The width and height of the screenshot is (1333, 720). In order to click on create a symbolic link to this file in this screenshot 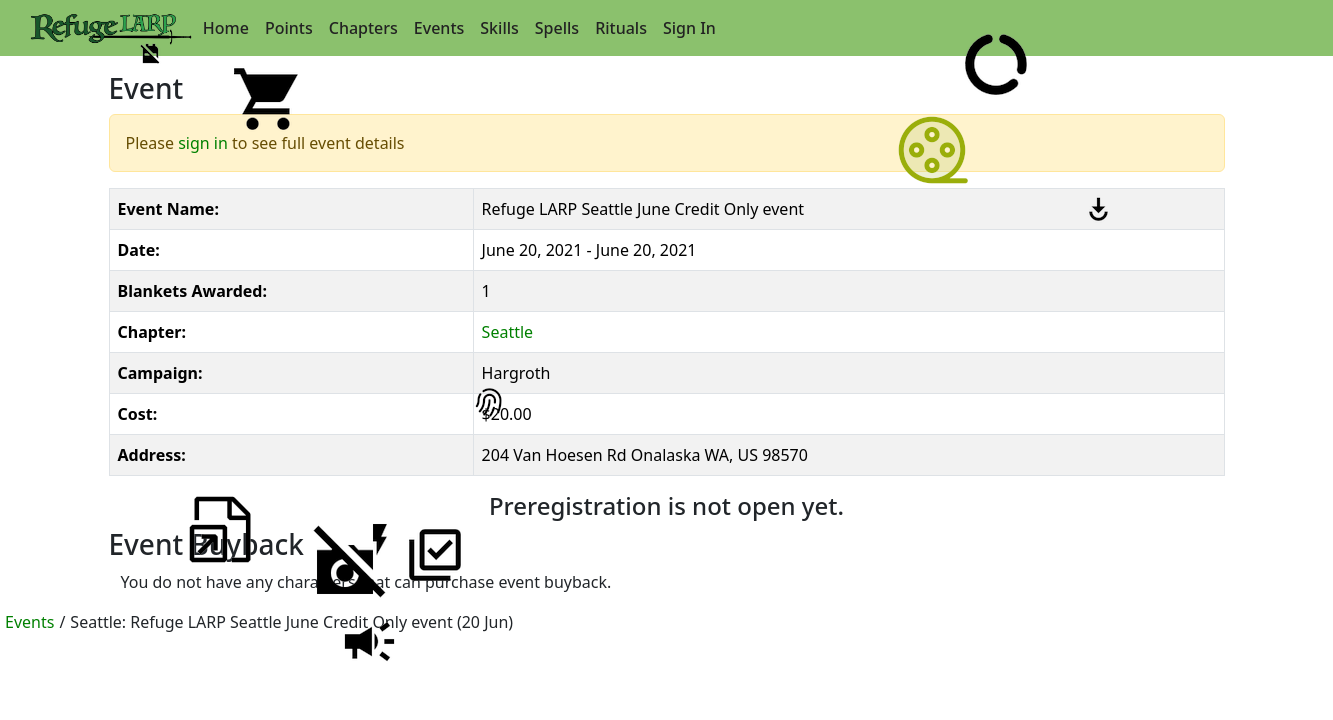, I will do `click(222, 529)`.